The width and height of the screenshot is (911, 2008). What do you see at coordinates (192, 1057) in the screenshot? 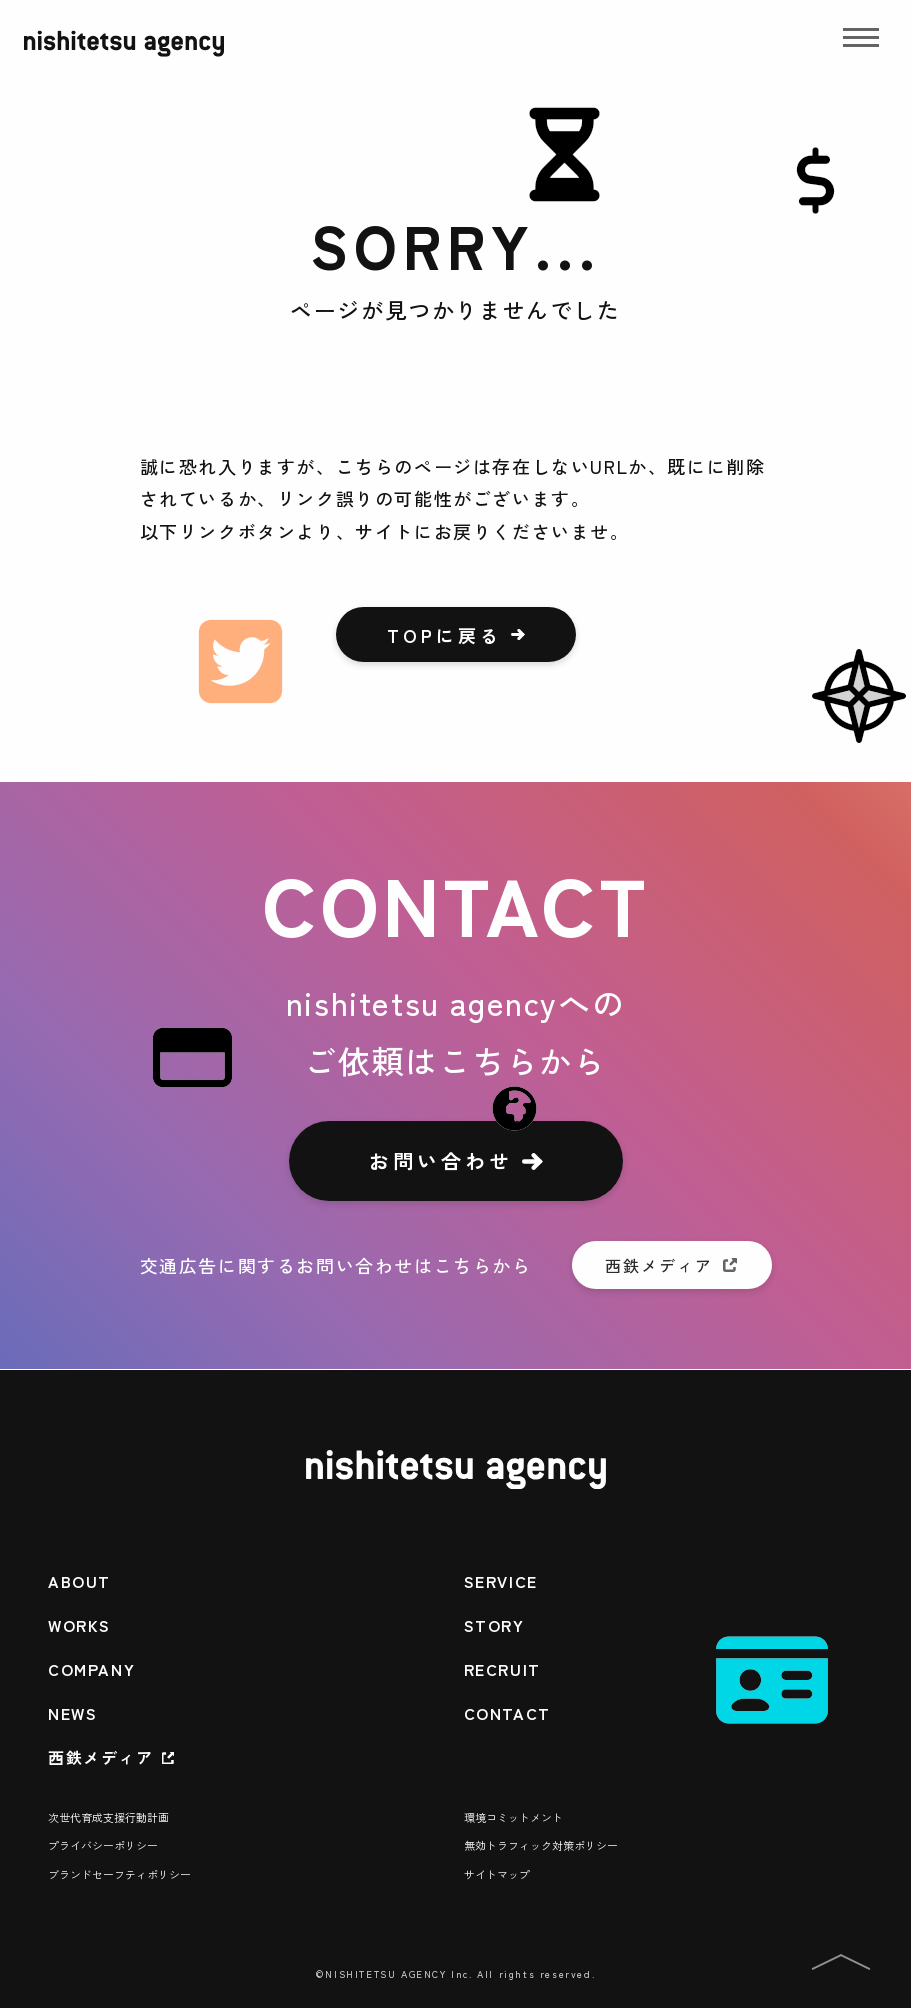
I see `maximize window to full screen` at bounding box center [192, 1057].